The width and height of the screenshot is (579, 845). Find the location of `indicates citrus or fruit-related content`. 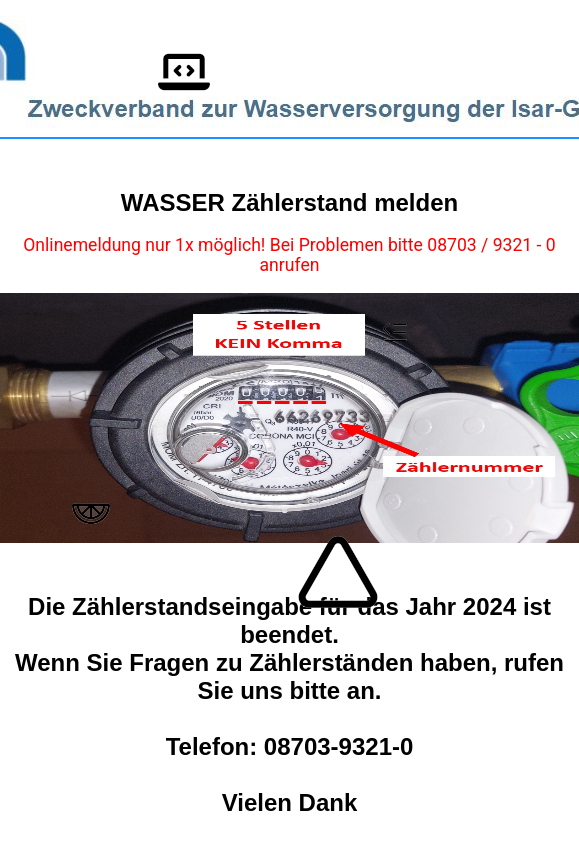

indicates citrus or fruit-related content is located at coordinates (91, 511).